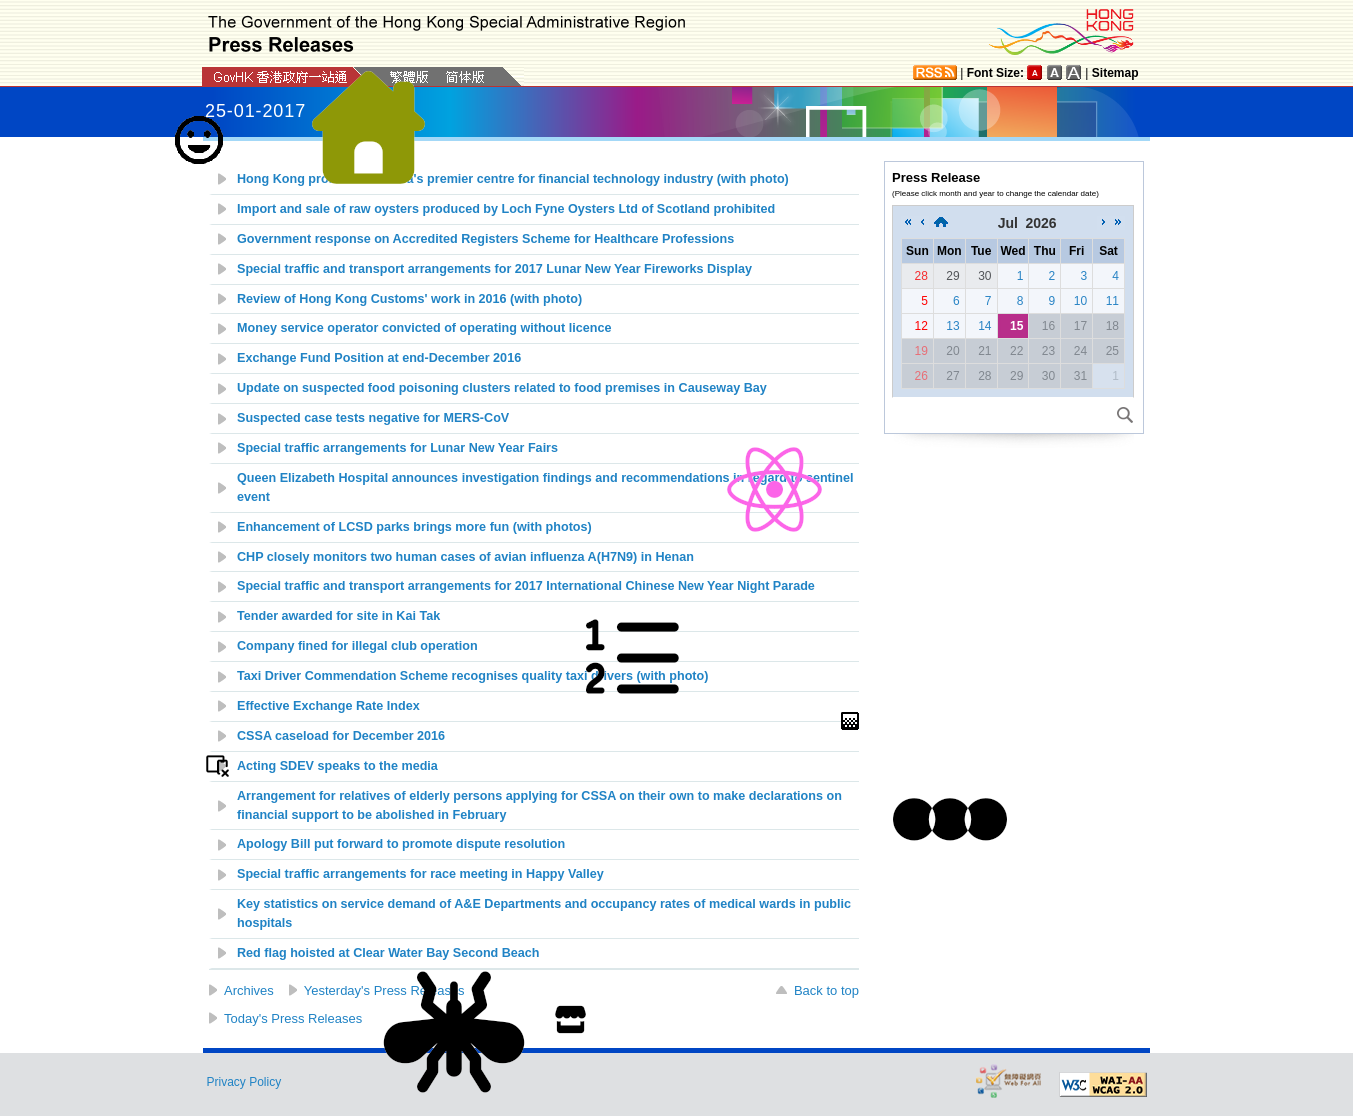 This screenshot has height=1116, width=1353. What do you see at coordinates (850, 721) in the screenshot?
I see `apply a gradient effect to an image` at bounding box center [850, 721].